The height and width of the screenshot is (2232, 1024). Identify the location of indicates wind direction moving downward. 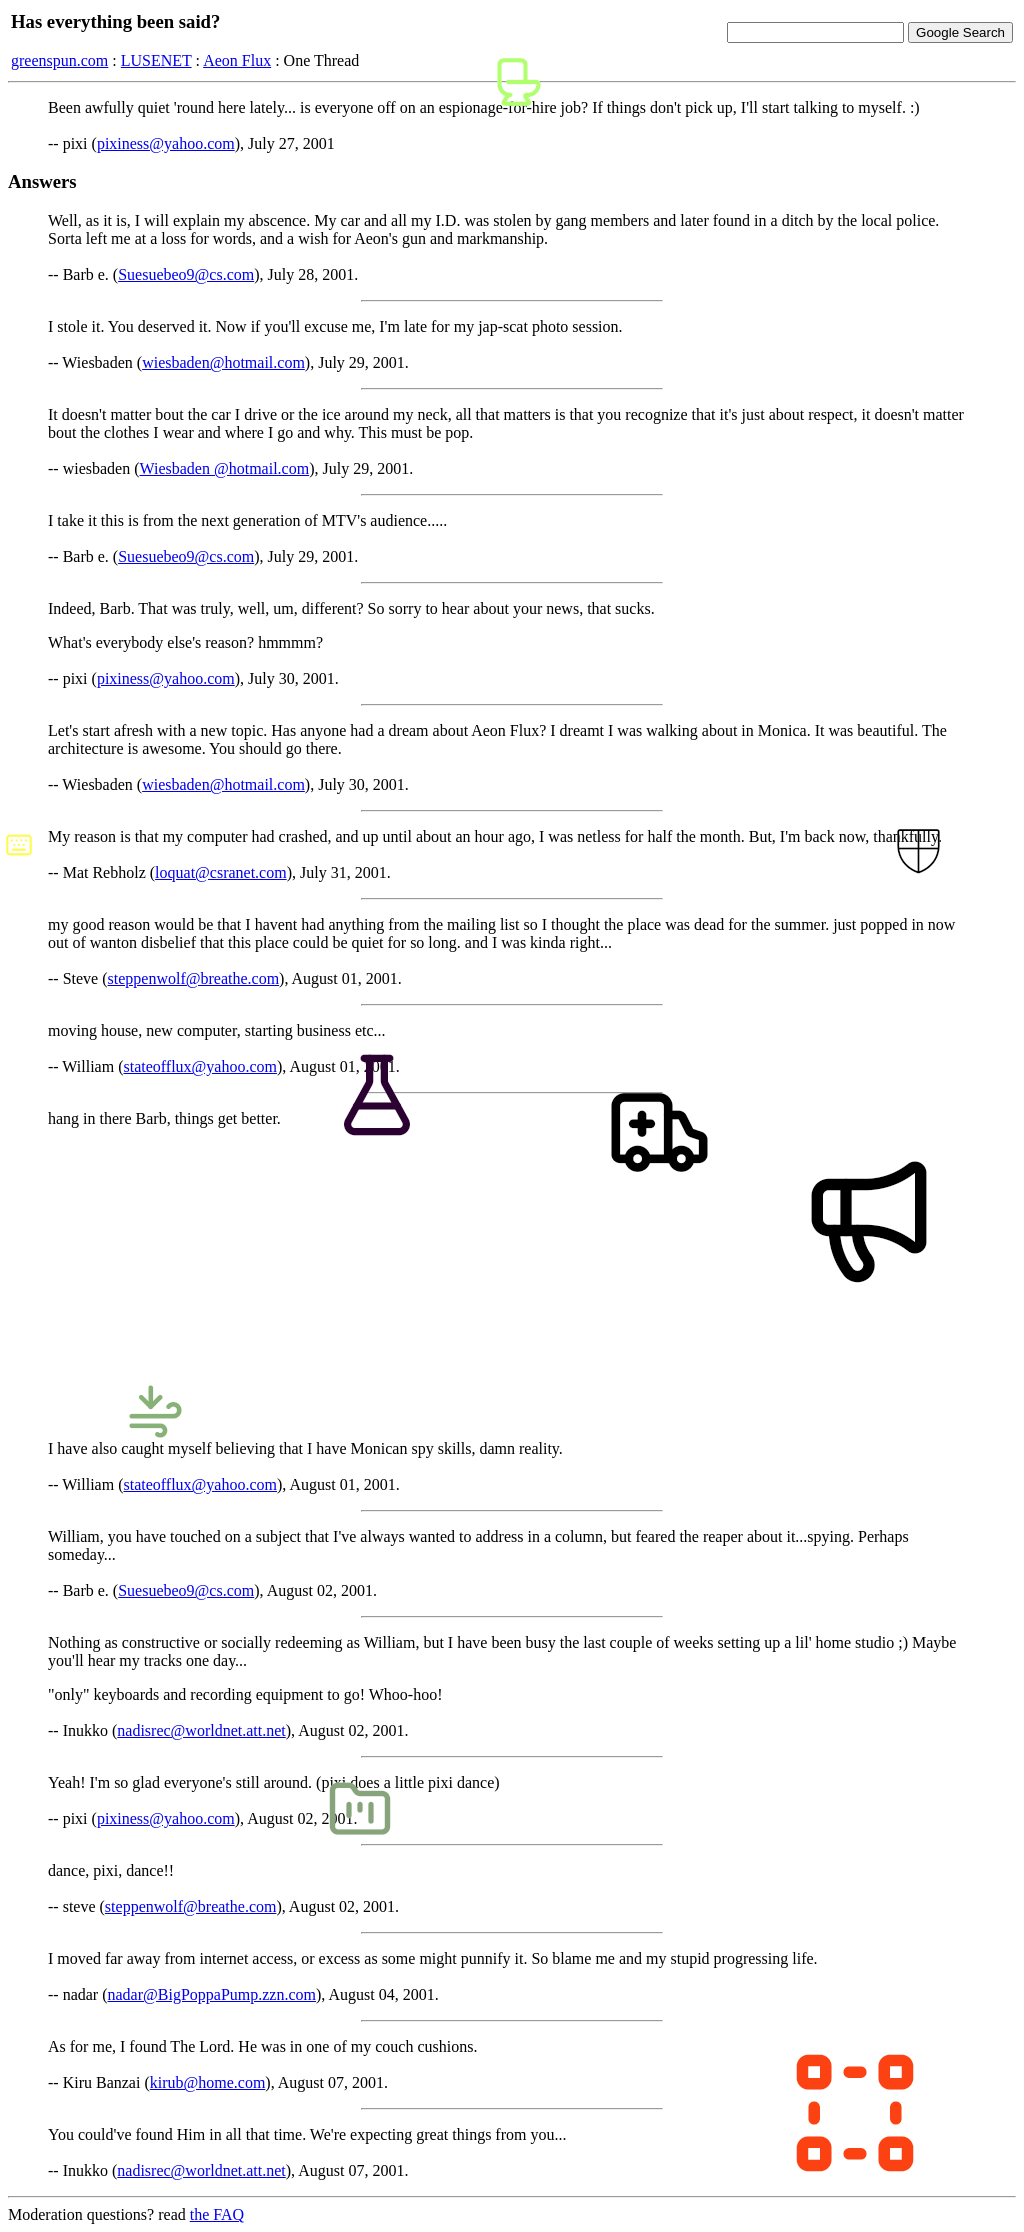
(155, 1411).